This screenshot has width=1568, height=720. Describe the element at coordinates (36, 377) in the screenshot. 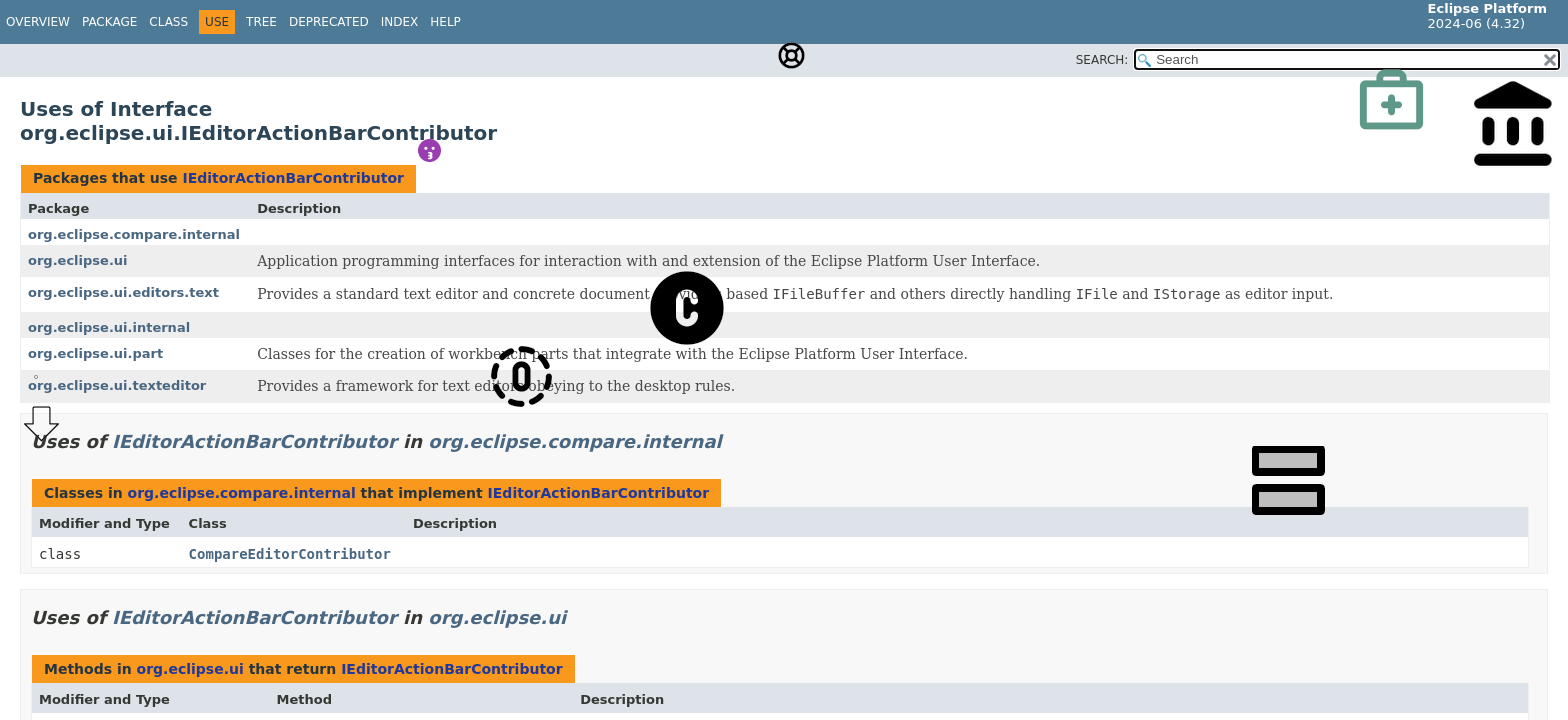

I see `indicates an unselected or inactive radio button option` at that location.